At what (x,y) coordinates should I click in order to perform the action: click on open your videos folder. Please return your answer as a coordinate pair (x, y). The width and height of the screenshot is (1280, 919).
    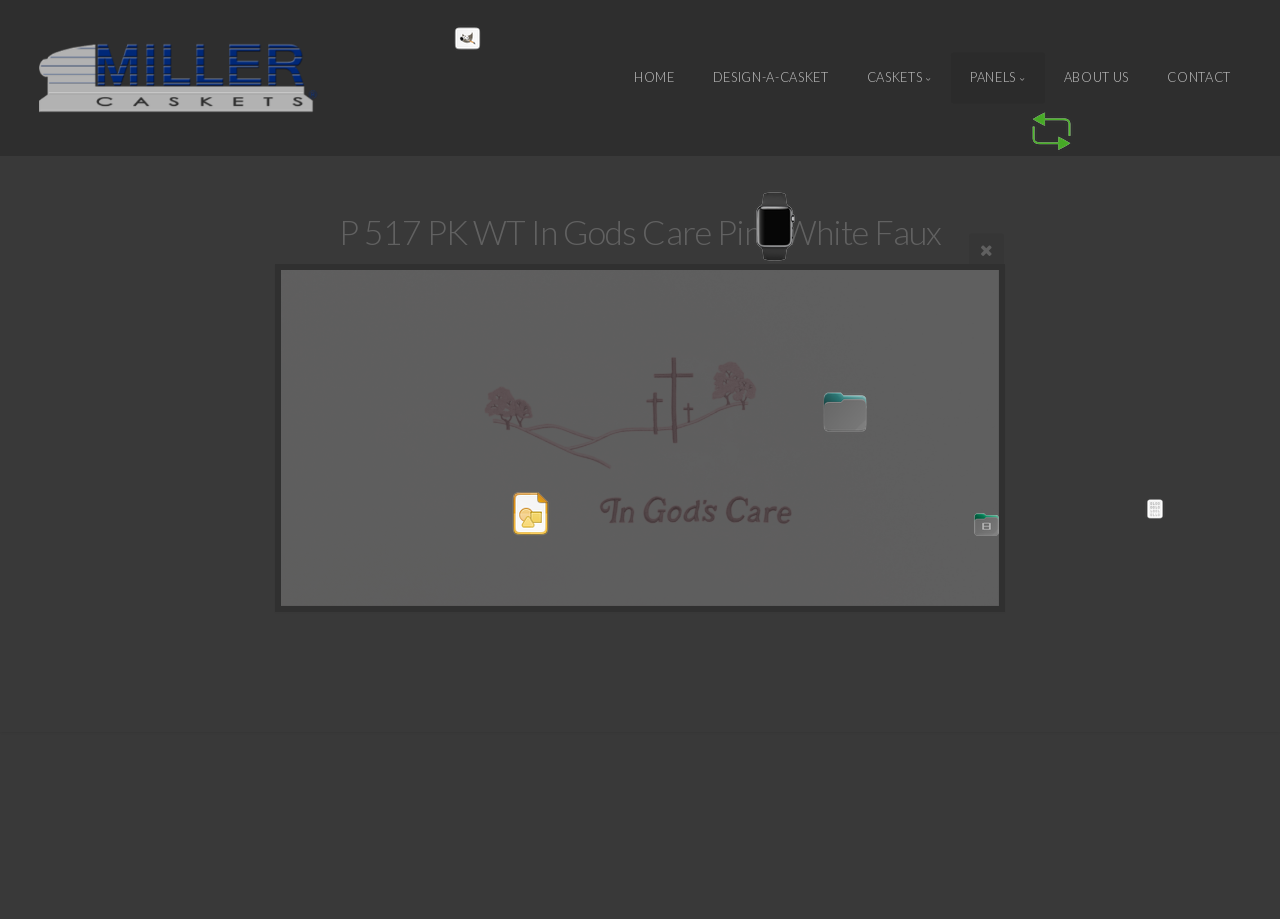
    Looking at the image, I should click on (986, 524).